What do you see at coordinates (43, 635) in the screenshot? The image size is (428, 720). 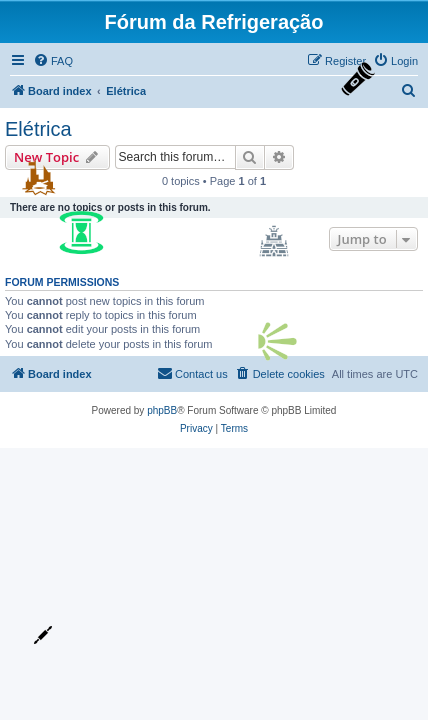 I see `access baking or cooking tools` at bounding box center [43, 635].